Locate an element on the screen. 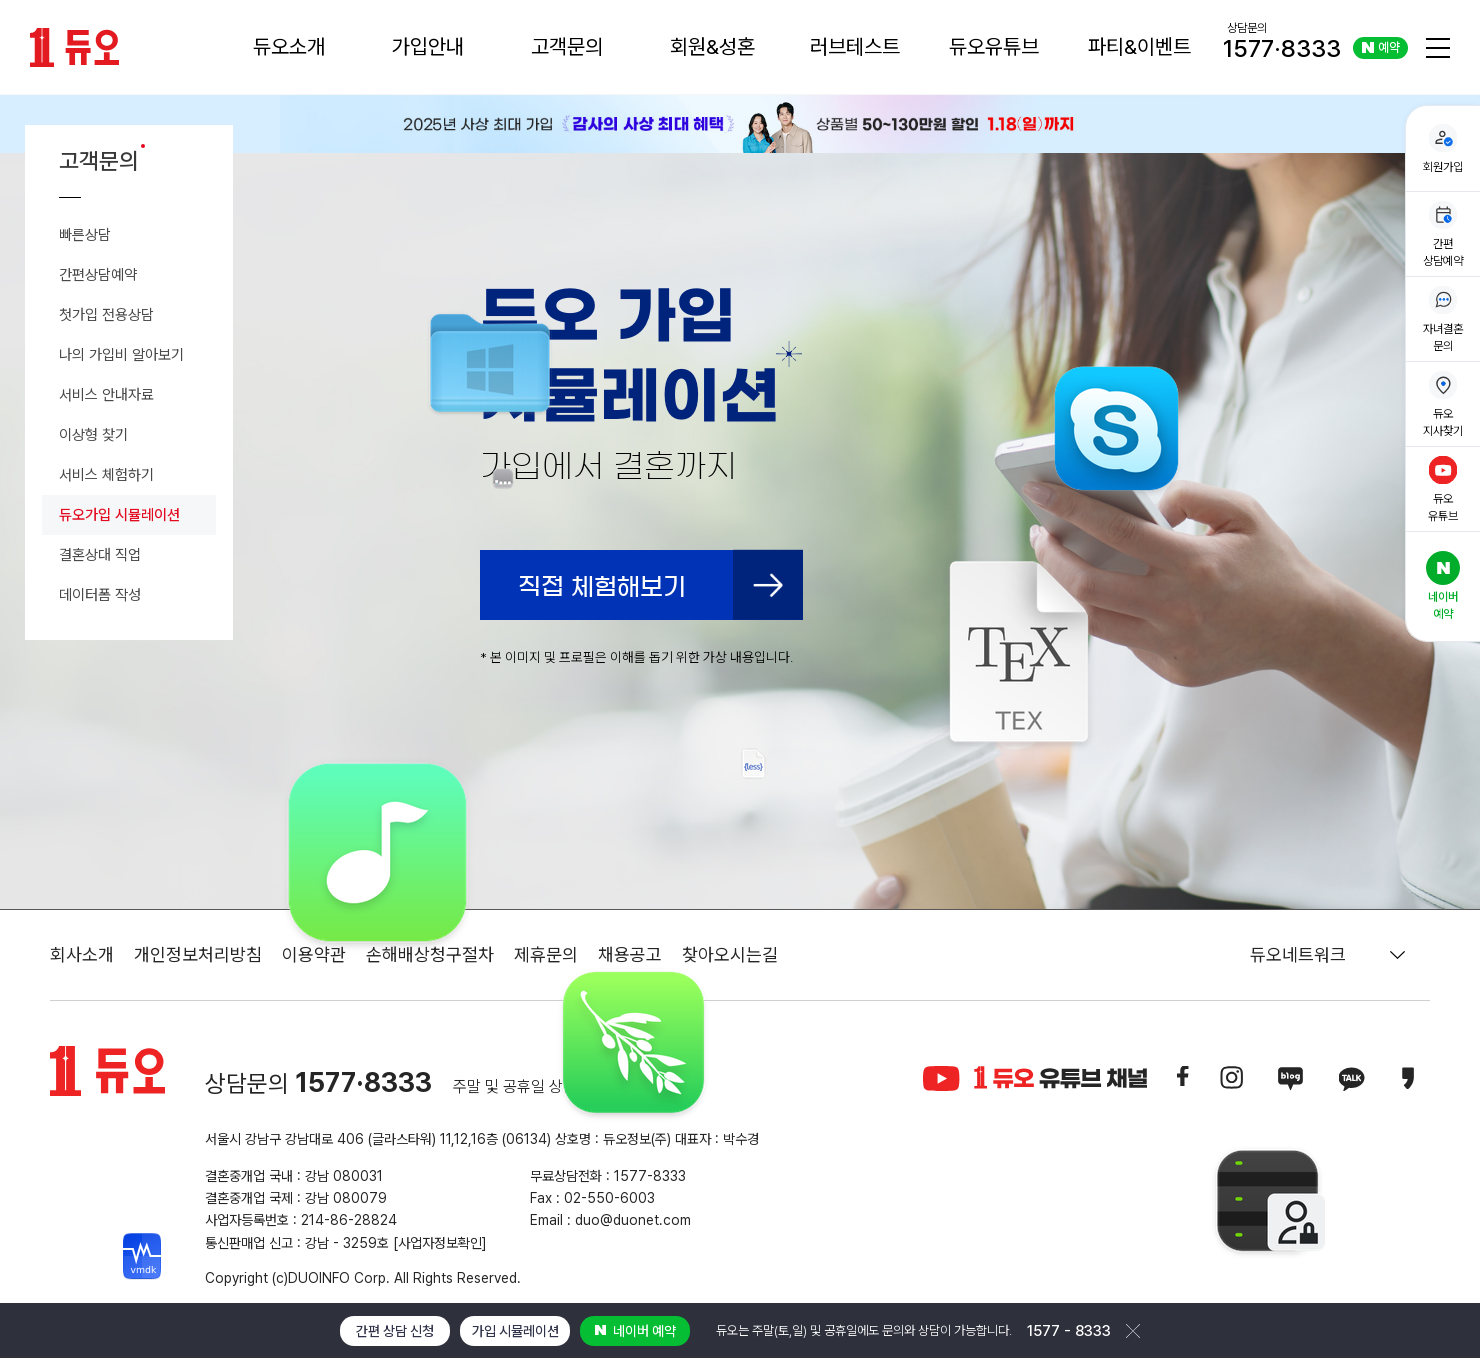  open juk music player app is located at coordinates (377, 852).